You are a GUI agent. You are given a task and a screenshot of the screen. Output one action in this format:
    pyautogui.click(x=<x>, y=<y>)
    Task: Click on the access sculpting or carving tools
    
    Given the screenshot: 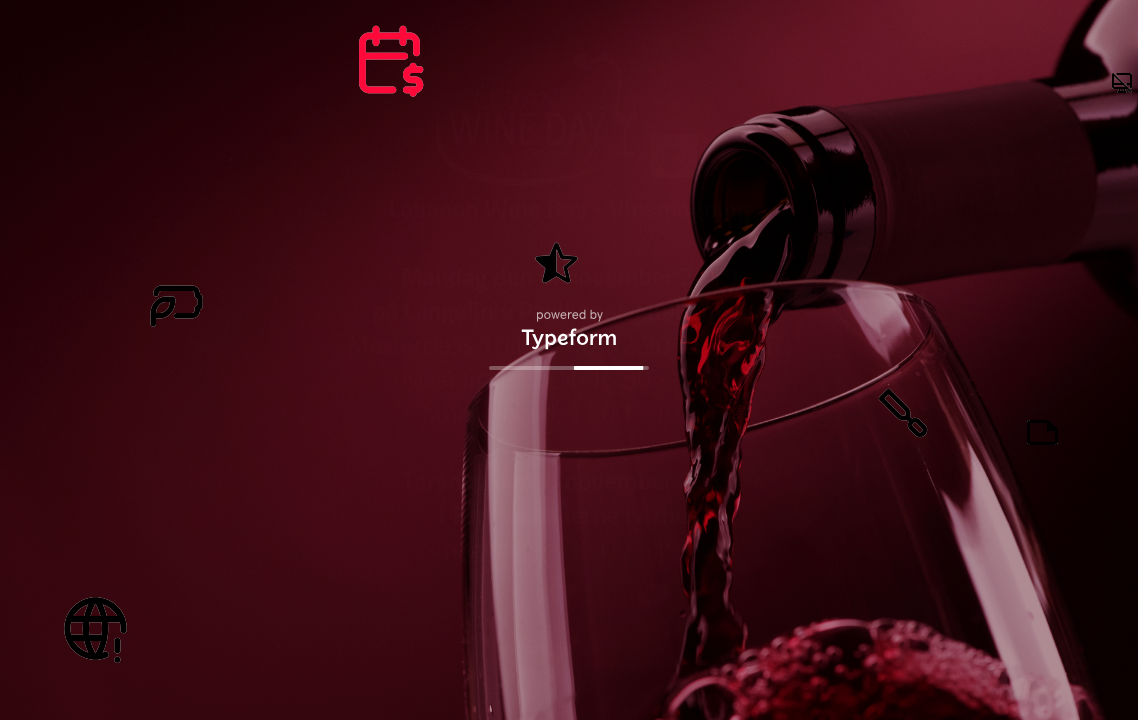 What is the action you would take?
    pyautogui.click(x=903, y=413)
    